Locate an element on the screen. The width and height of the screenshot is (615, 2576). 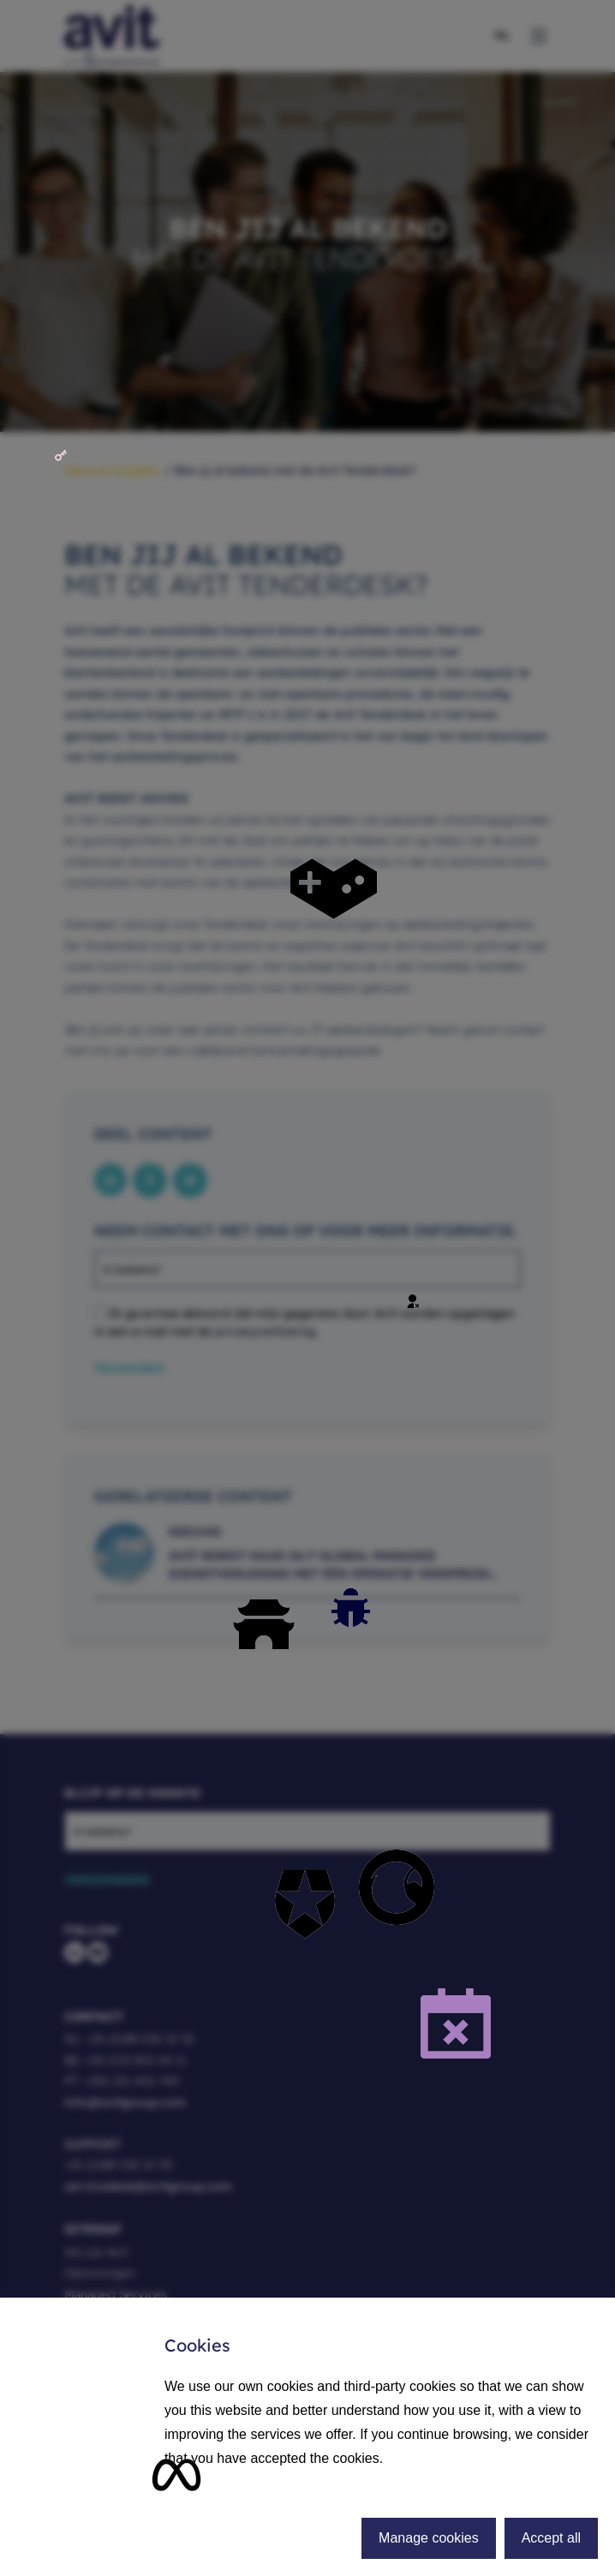
report a bug or issue is located at coordinates (350, 1607).